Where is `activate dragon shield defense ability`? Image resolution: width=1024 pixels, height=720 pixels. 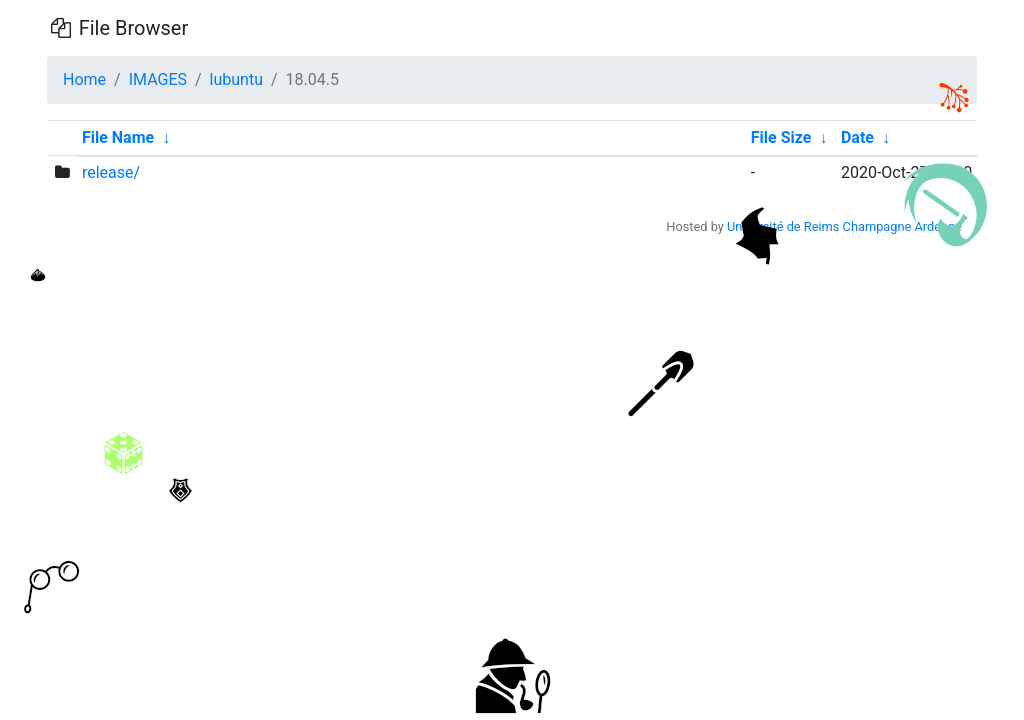 activate dragon shield defense ability is located at coordinates (180, 490).